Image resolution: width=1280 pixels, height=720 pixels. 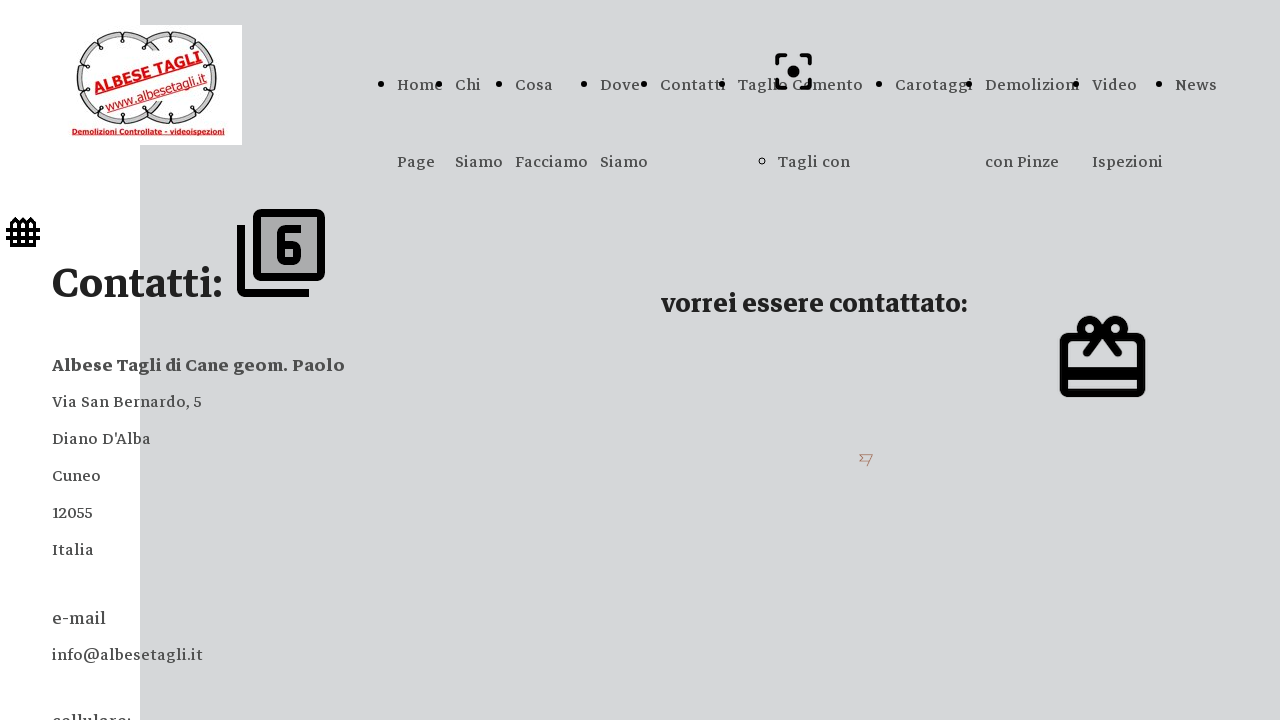 What do you see at coordinates (281, 253) in the screenshot?
I see `filter option 6 in a series of image filters` at bounding box center [281, 253].